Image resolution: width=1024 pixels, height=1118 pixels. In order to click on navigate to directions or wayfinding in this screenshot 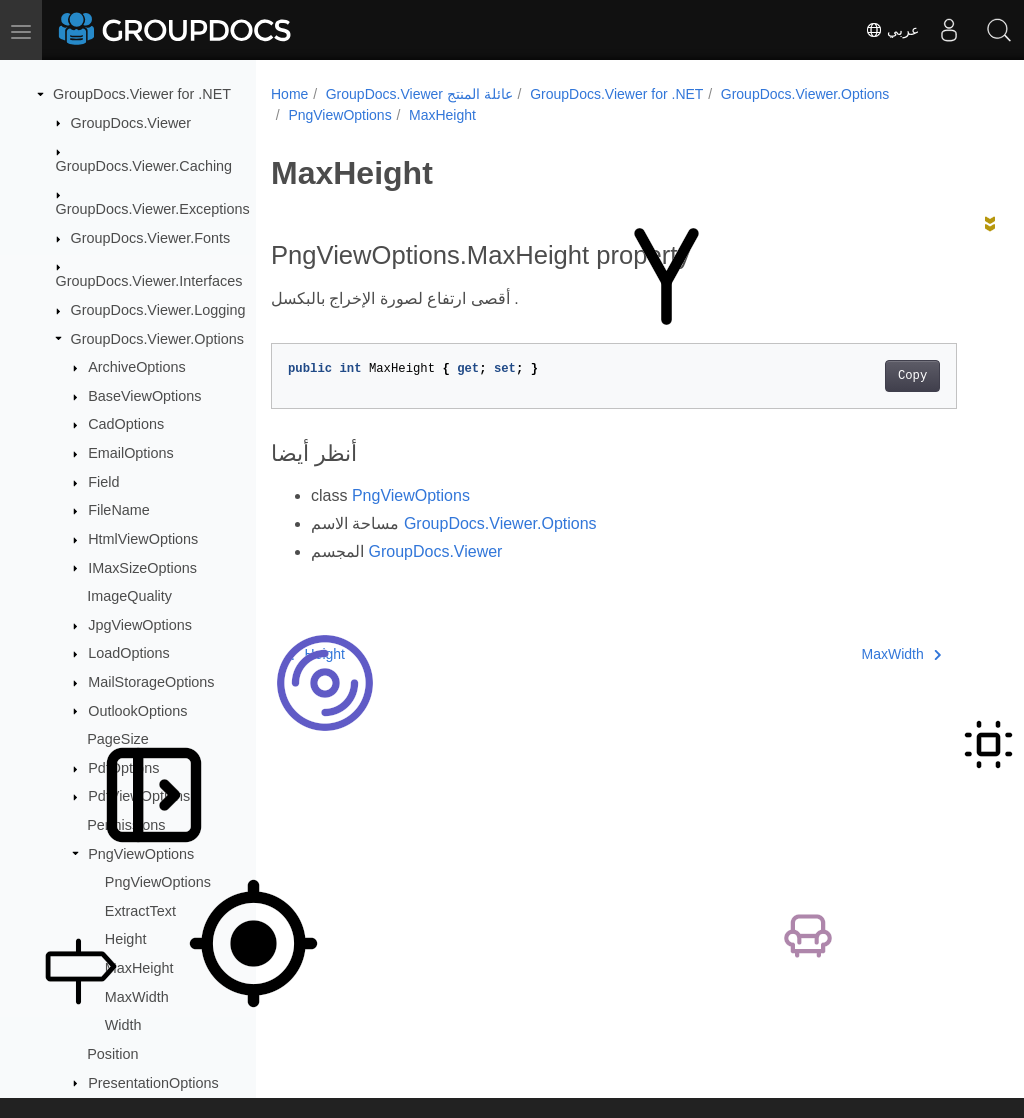, I will do `click(78, 971)`.